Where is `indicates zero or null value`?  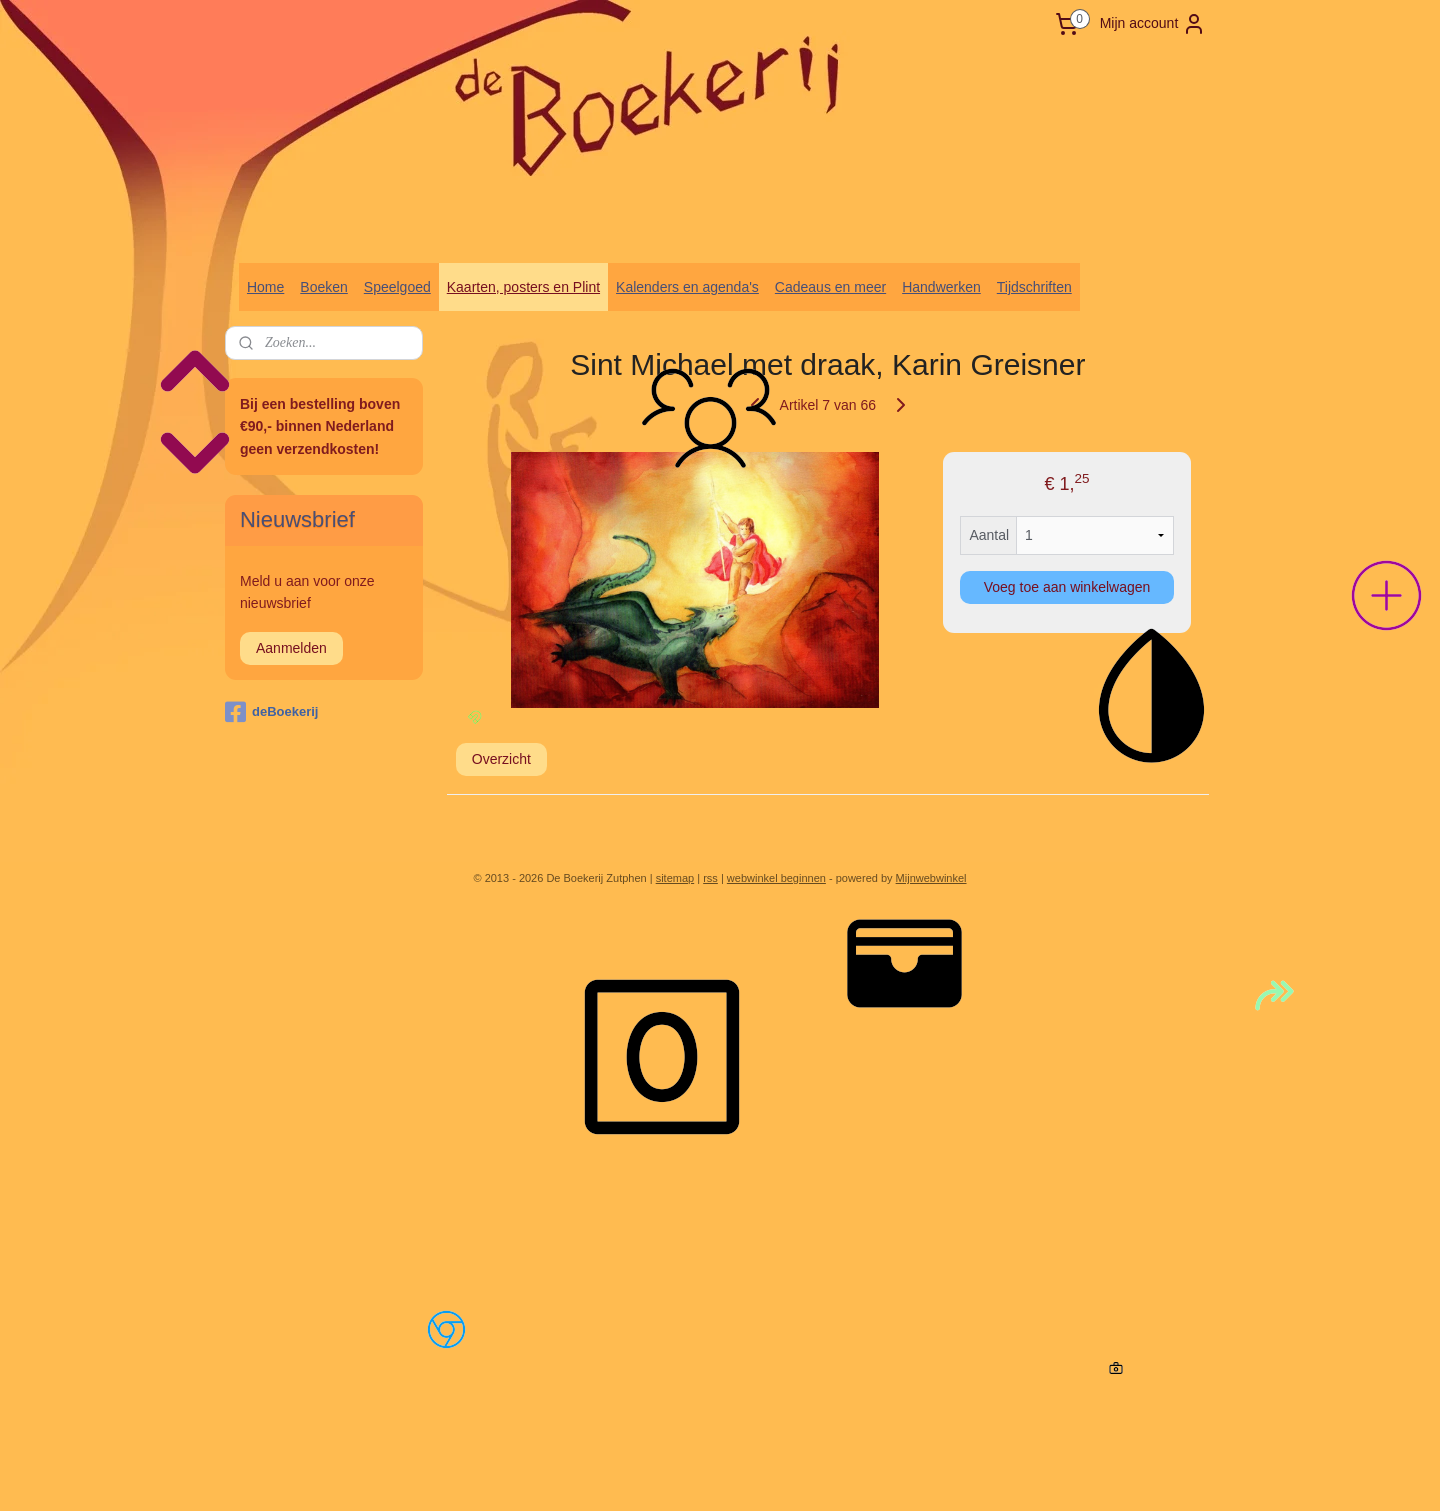 indicates zero or null value is located at coordinates (662, 1057).